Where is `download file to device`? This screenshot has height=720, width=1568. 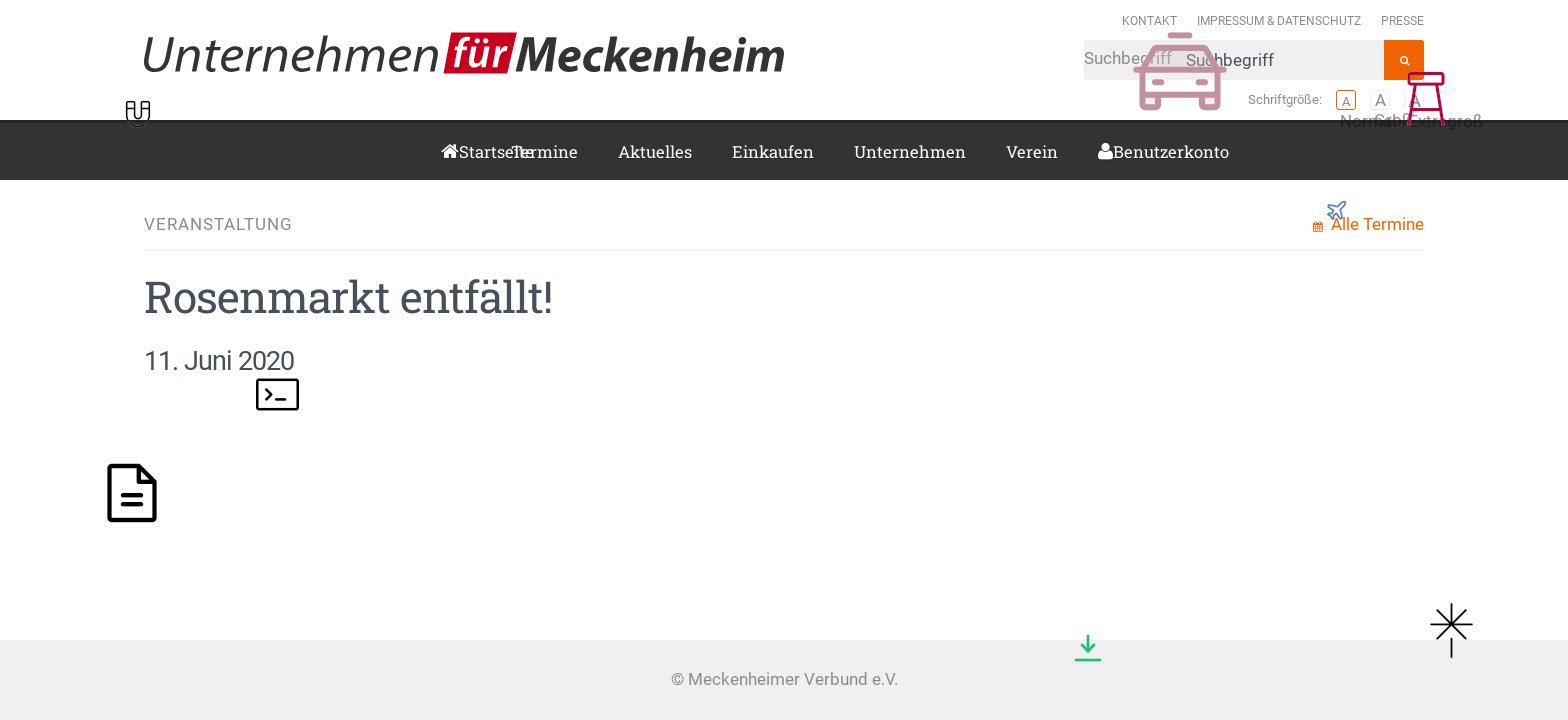 download file to device is located at coordinates (1088, 648).